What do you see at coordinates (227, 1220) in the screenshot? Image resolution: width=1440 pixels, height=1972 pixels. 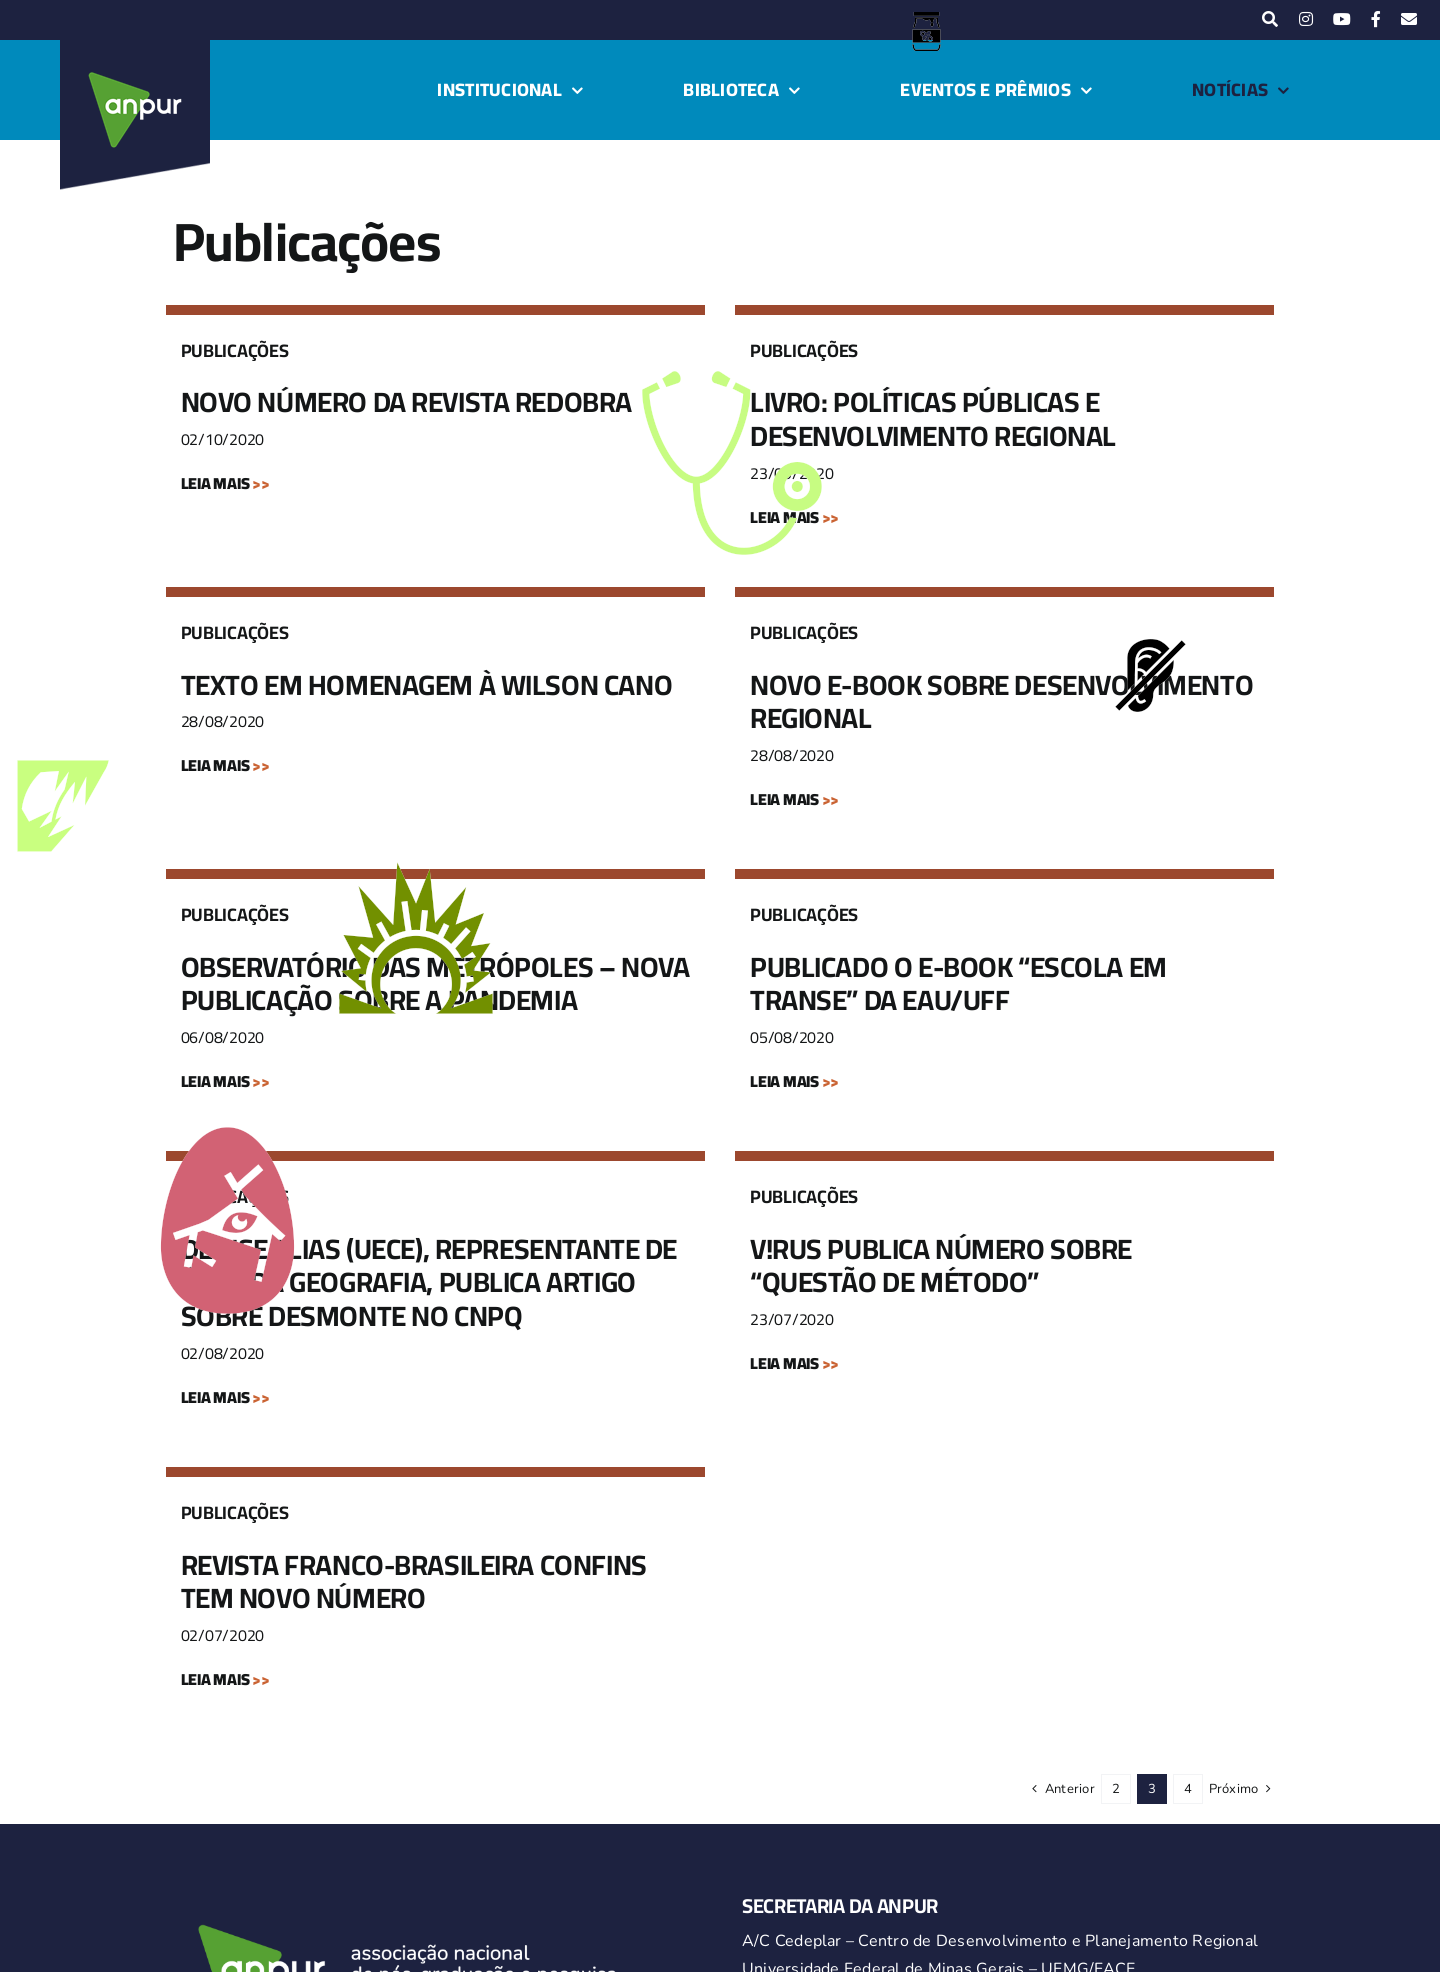 I see `view creature or monster egg details` at bounding box center [227, 1220].